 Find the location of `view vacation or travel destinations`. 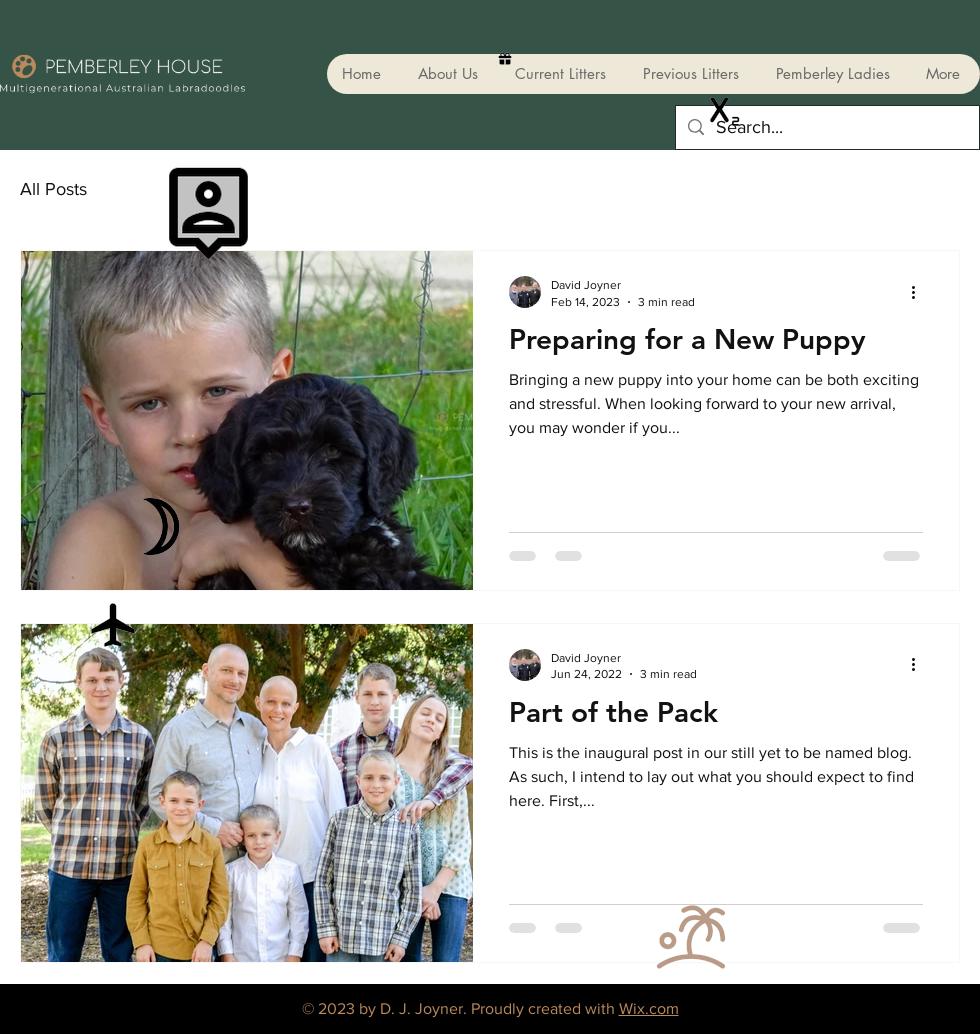

view vacation or travel destinations is located at coordinates (691, 937).